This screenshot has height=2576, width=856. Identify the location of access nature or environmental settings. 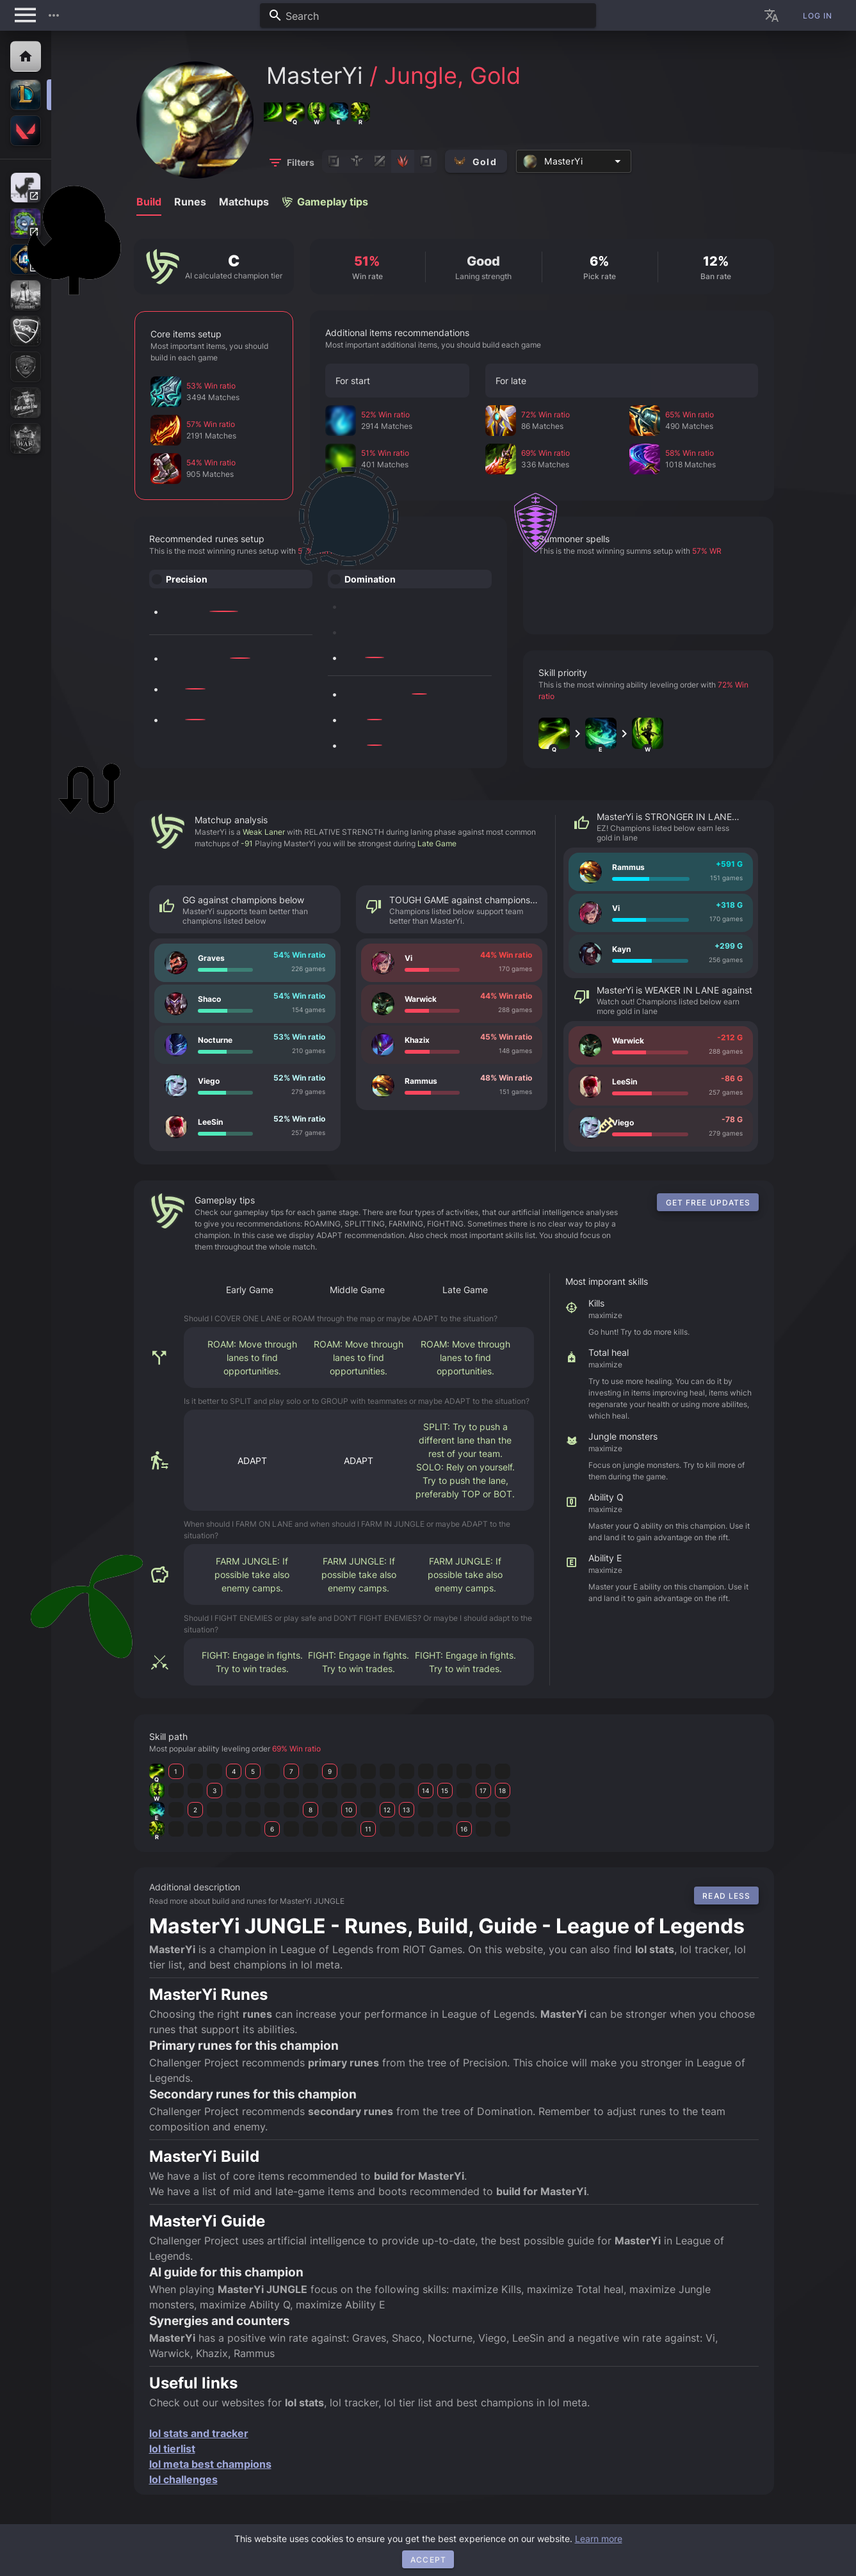
(74, 243).